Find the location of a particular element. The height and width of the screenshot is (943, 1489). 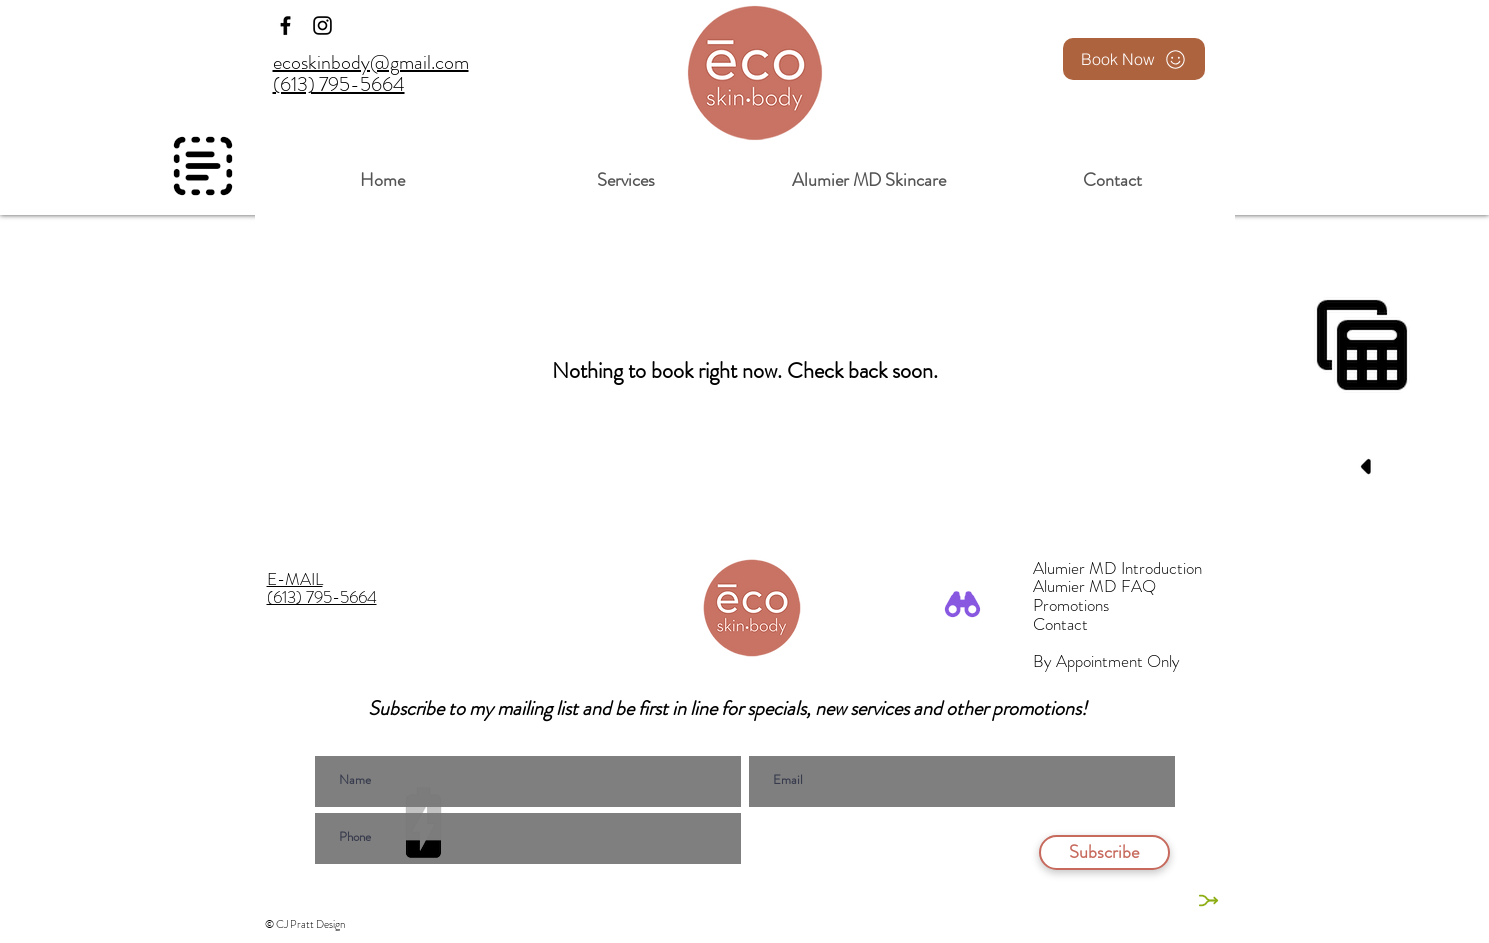

select text within a document is located at coordinates (203, 166).